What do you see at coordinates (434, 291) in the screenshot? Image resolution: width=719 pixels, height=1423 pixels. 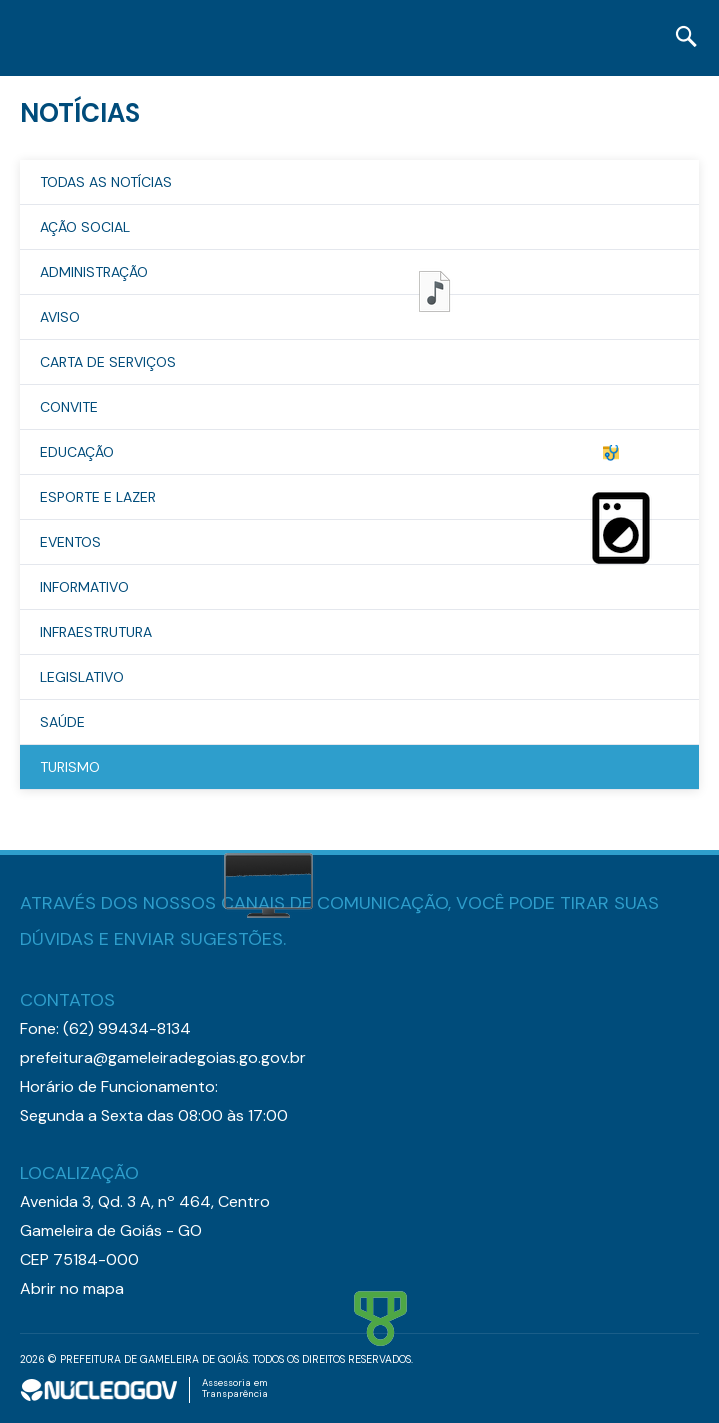 I see `open an audio file` at bounding box center [434, 291].